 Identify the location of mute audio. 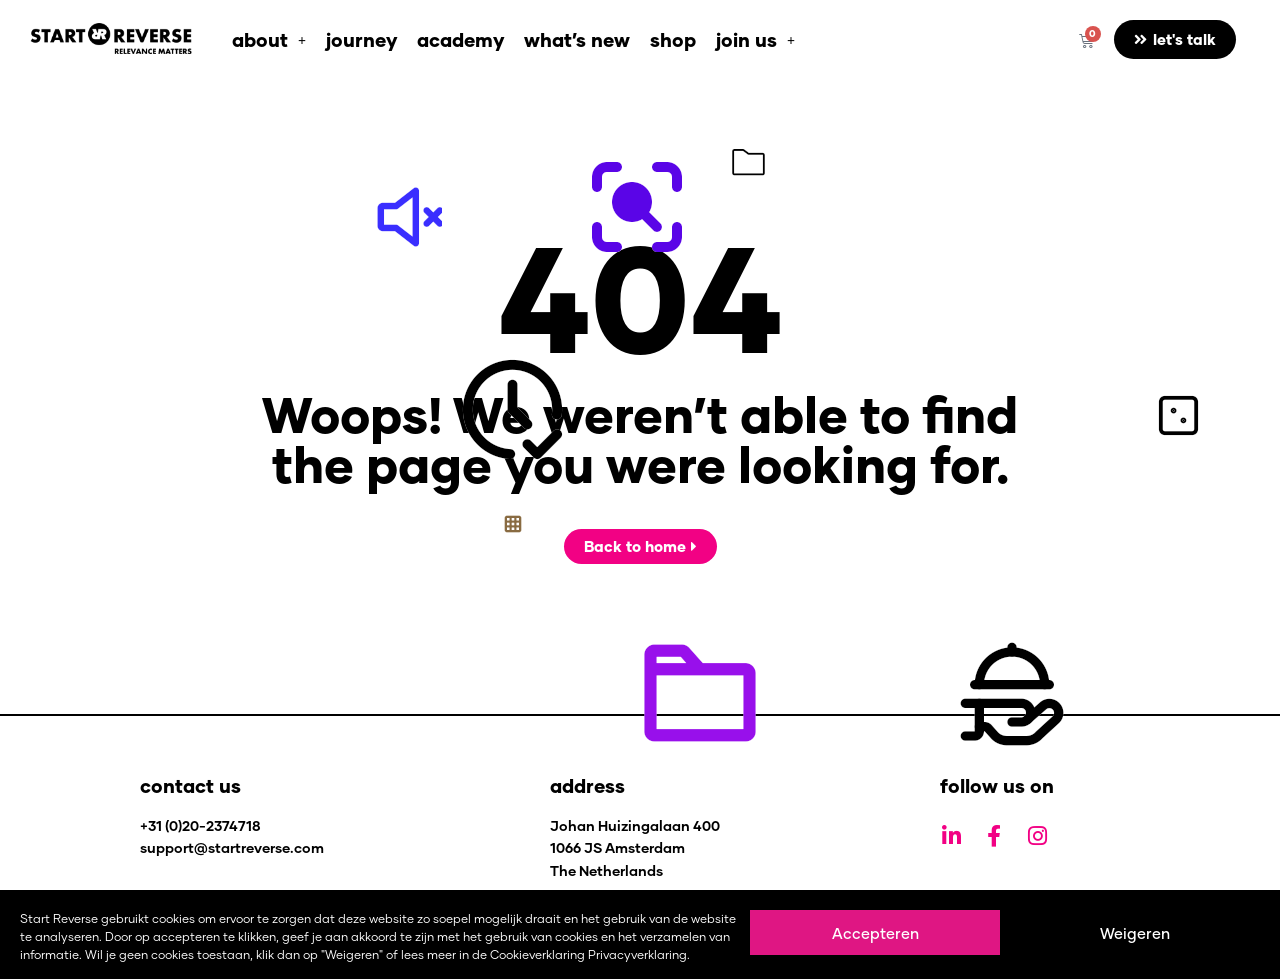
(407, 217).